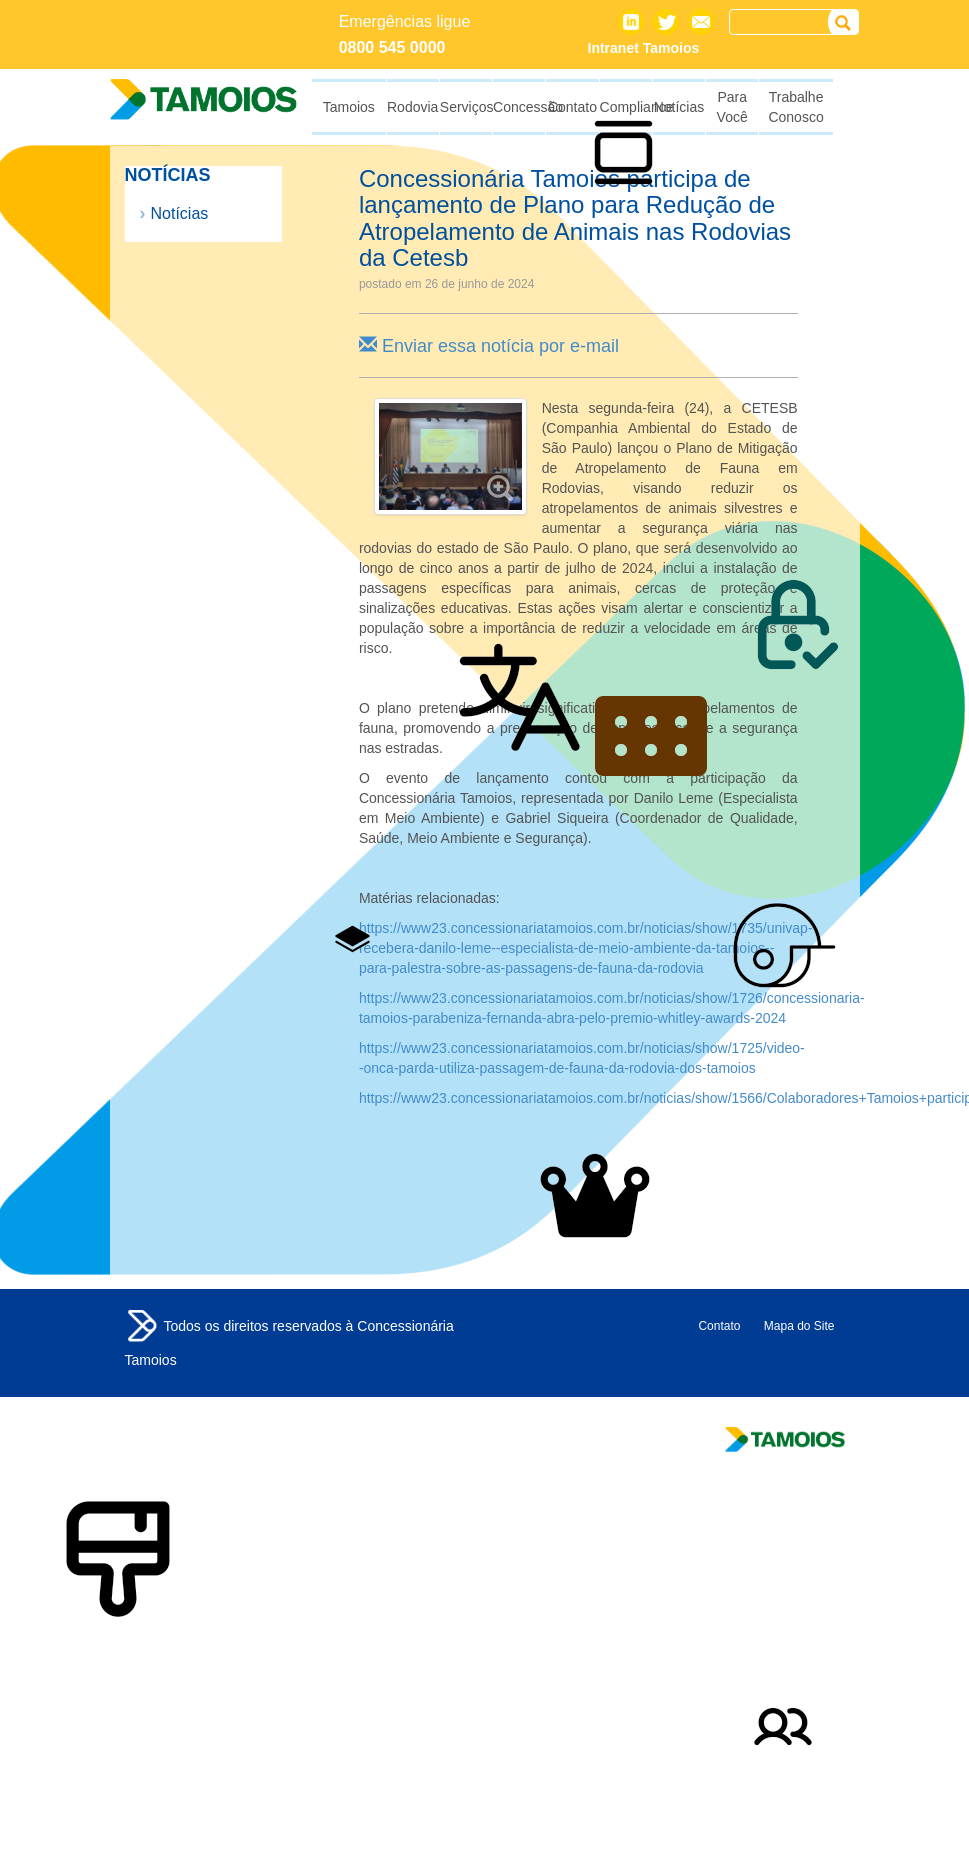 The image size is (969, 1869). Describe the element at coordinates (651, 736) in the screenshot. I see `drag to reorder or rearrange items` at that location.